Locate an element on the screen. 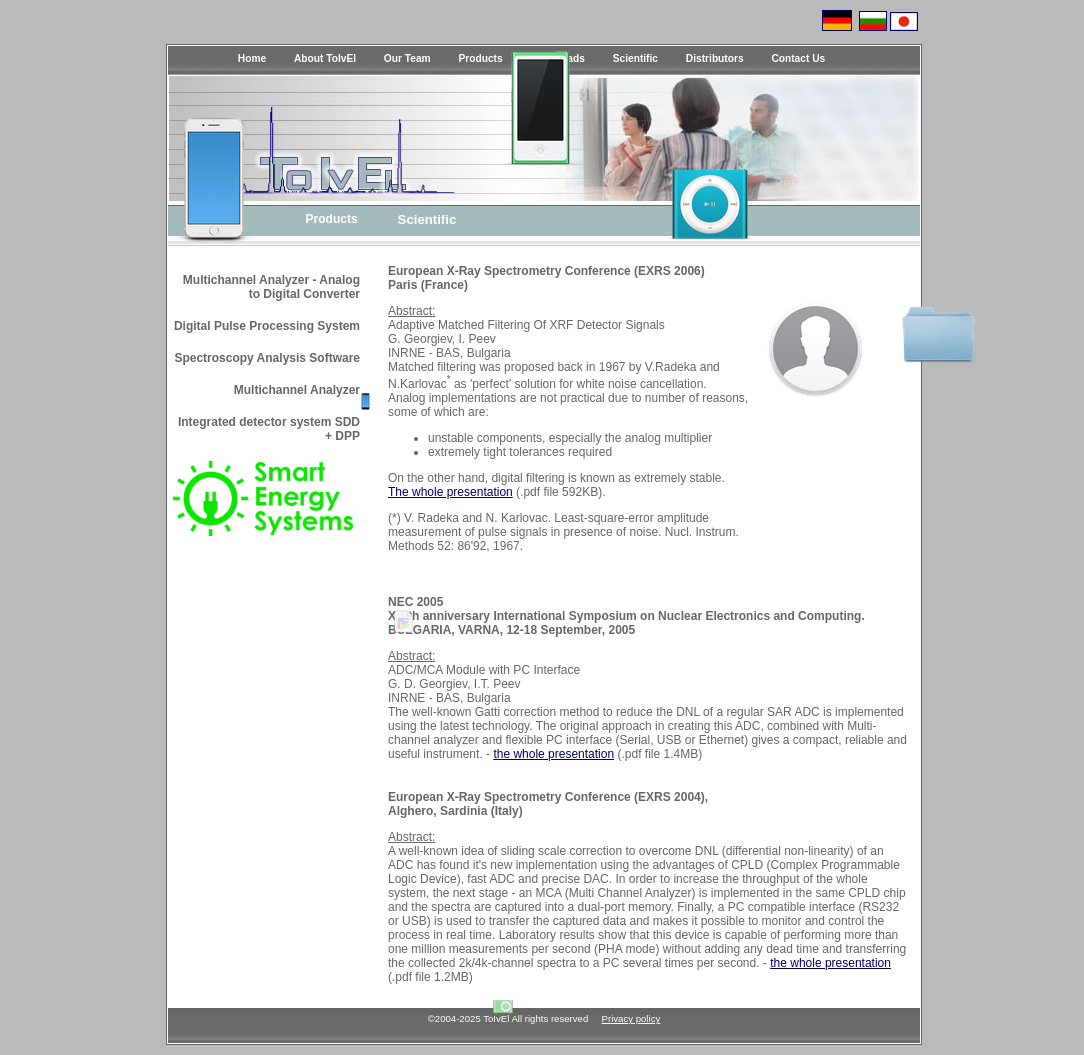  organize media files in a catalog folder is located at coordinates (938, 334).